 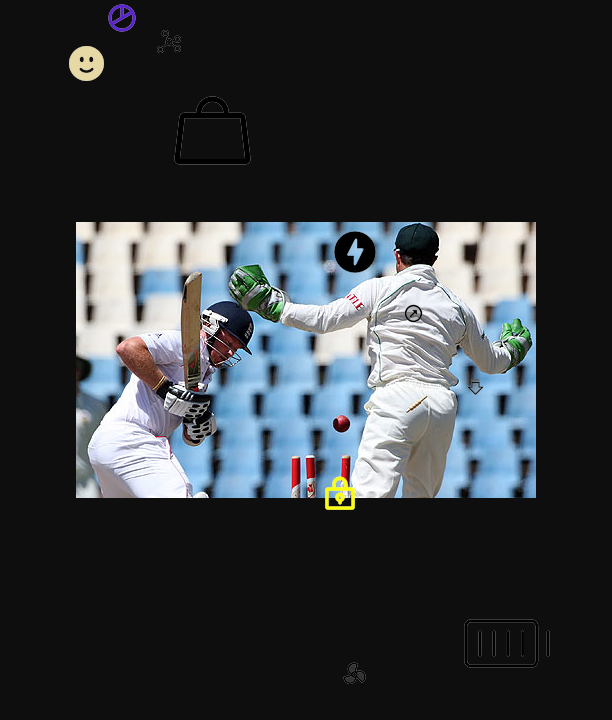 I want to click on open link in new tab or window, so click(x=413, y=313).